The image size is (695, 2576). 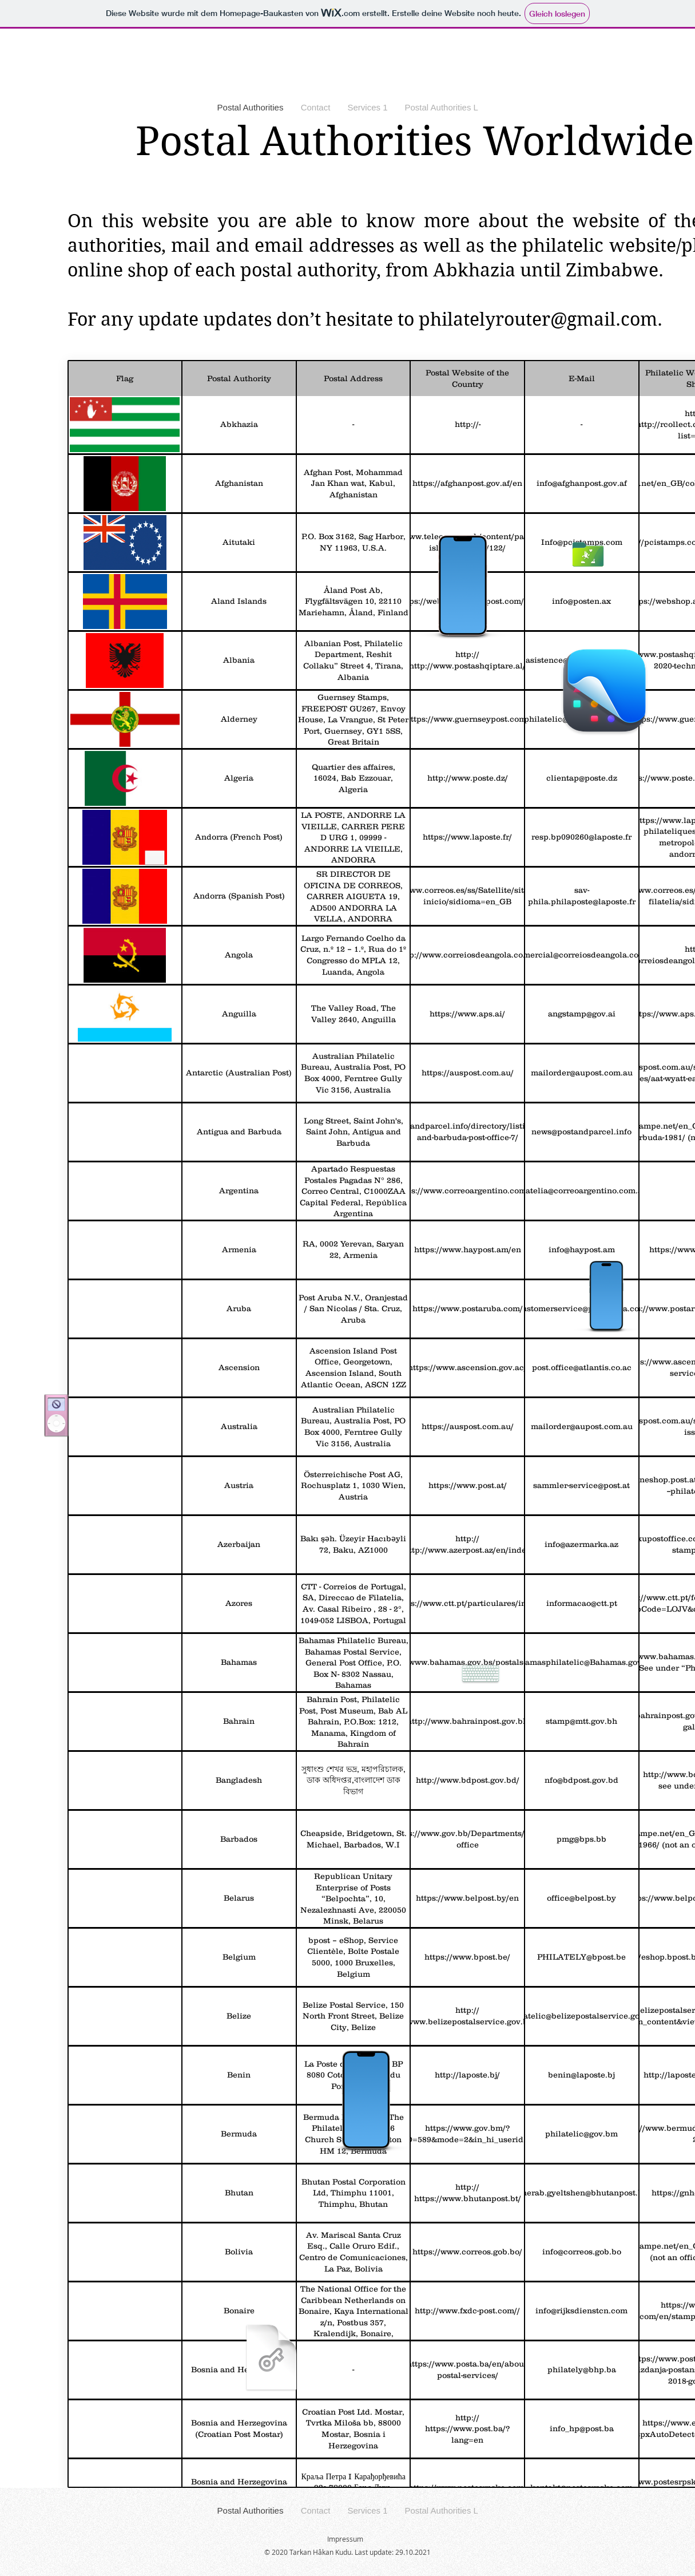 What do you see at coordinates (604, 690) in the screenshot?
I see `open CleanShot X screen capture app` at bounding box center [604, 690].